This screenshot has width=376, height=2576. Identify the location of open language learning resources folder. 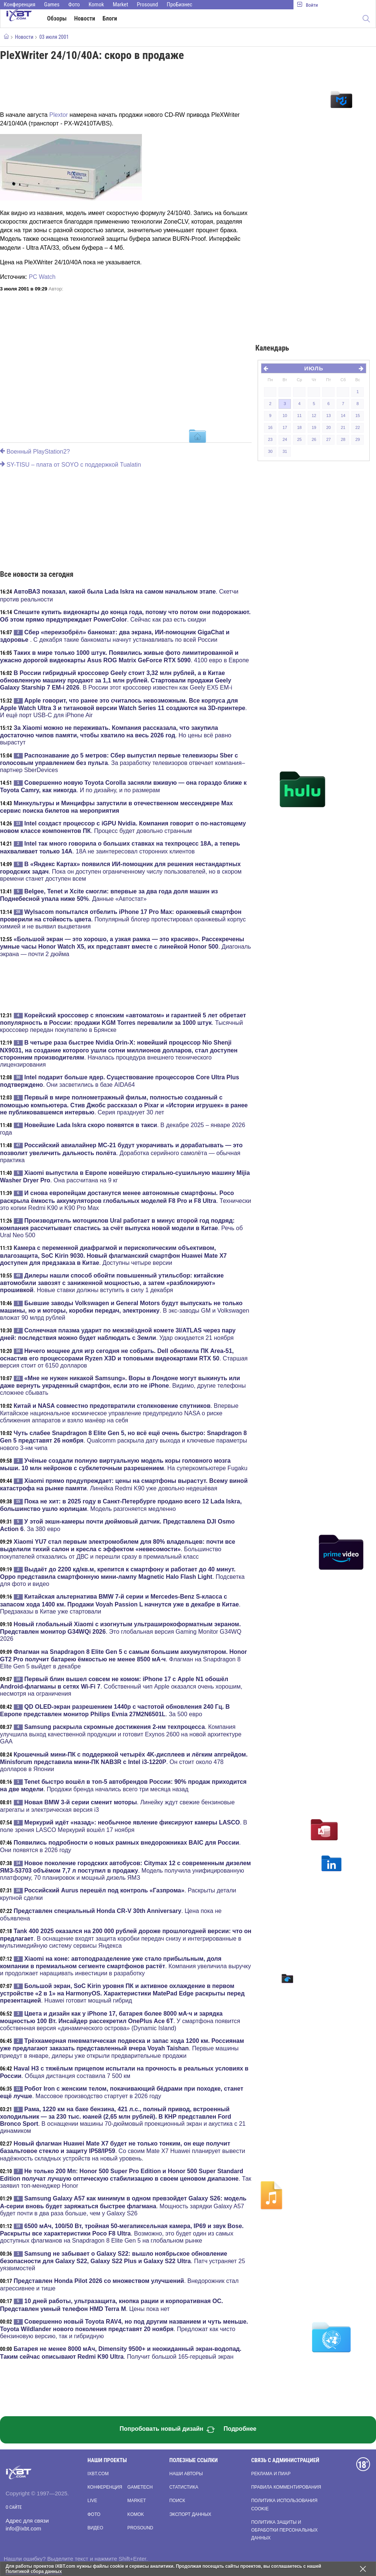
(331, 2338).